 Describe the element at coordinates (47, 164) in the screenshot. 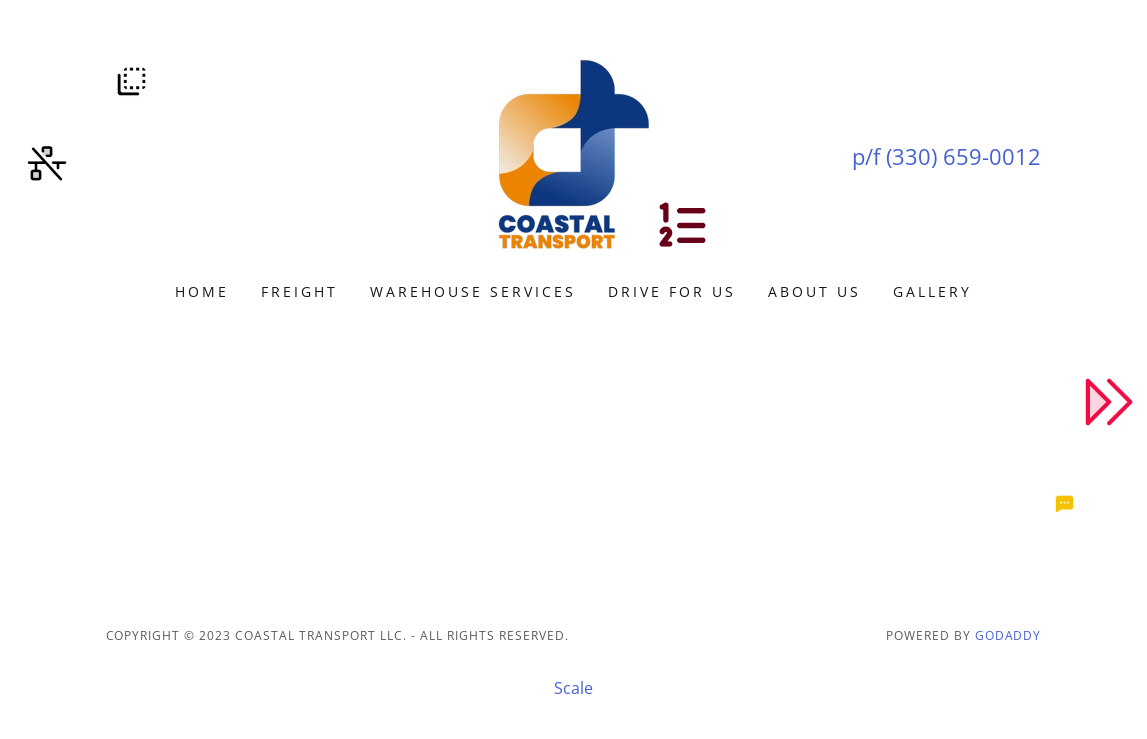

I see `network connection unavailable` at that location.